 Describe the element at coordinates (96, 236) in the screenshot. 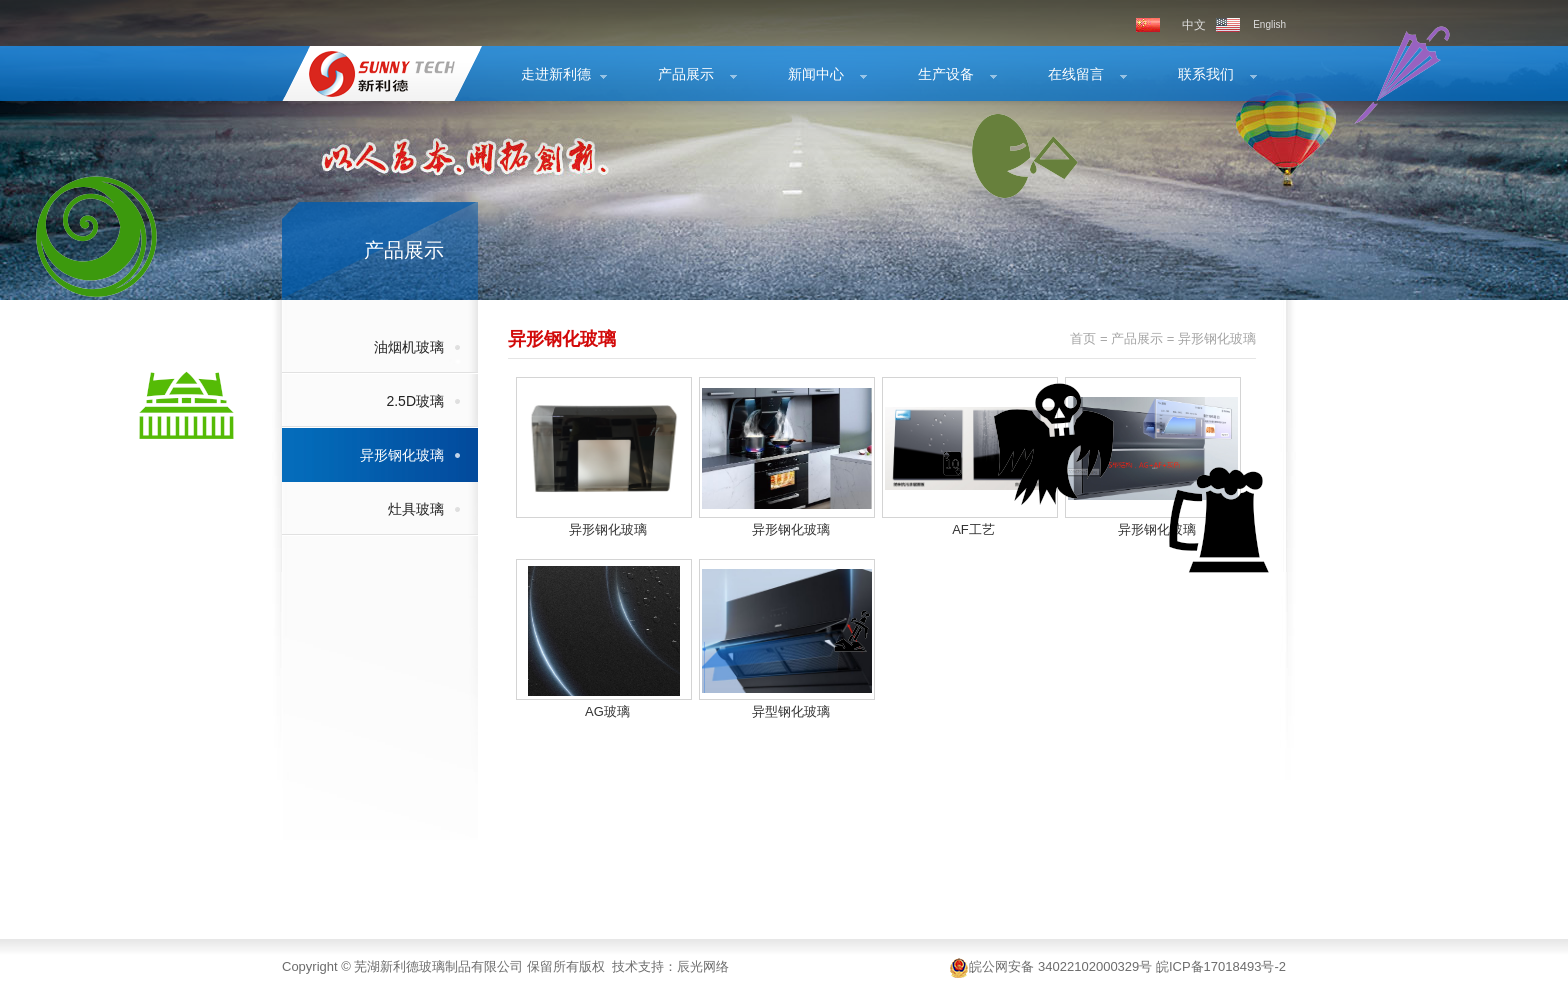

I see `collectible shell currency or treasure item` at that location.